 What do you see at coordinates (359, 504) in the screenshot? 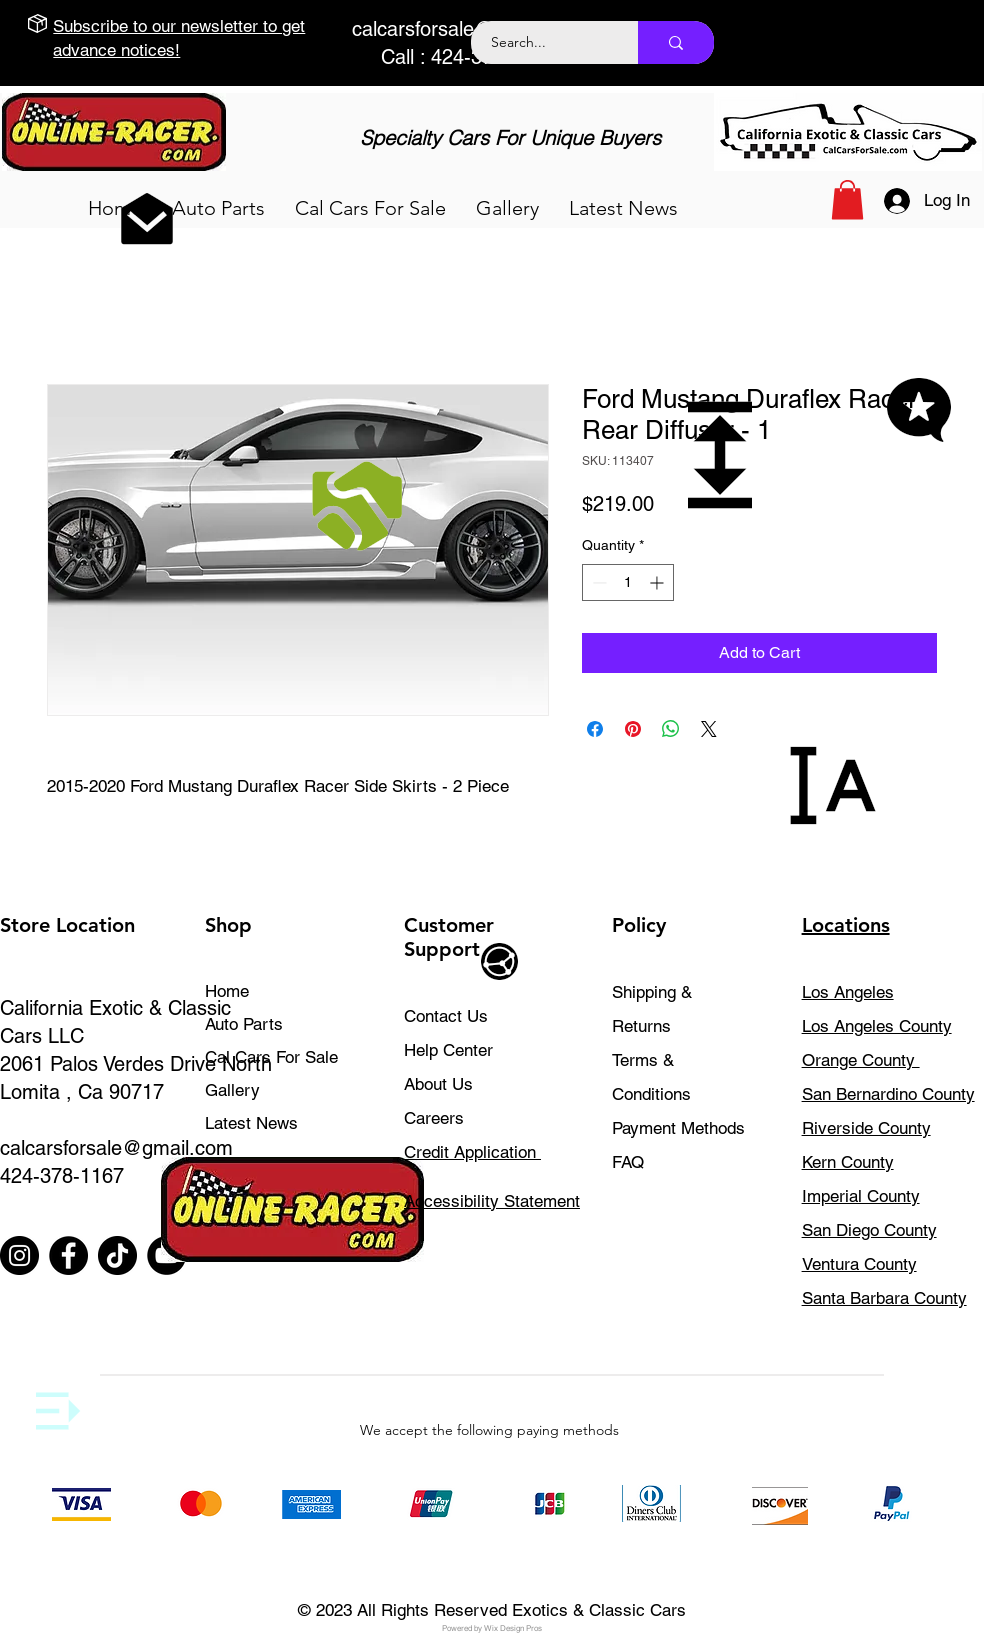
I see `indicates a partnership or collaboration` at bounding box center [359, 504].